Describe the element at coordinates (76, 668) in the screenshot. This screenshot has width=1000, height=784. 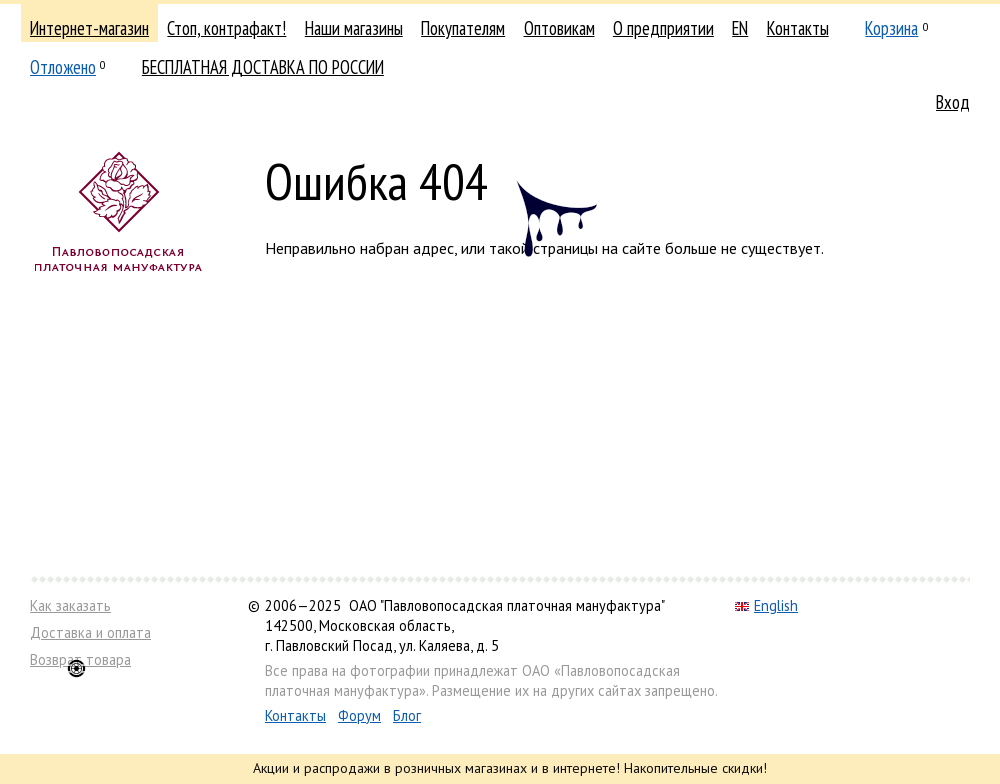
I see `navigate or steer game controls` at that location.